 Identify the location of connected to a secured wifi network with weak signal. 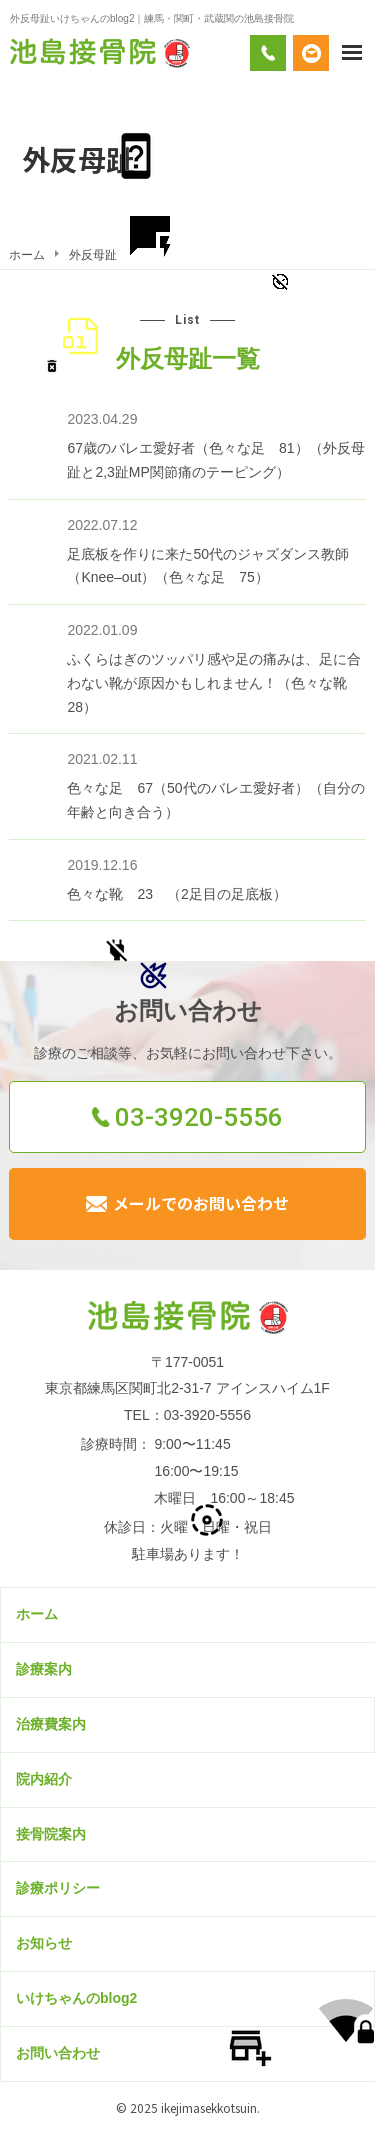
(346, 2020).